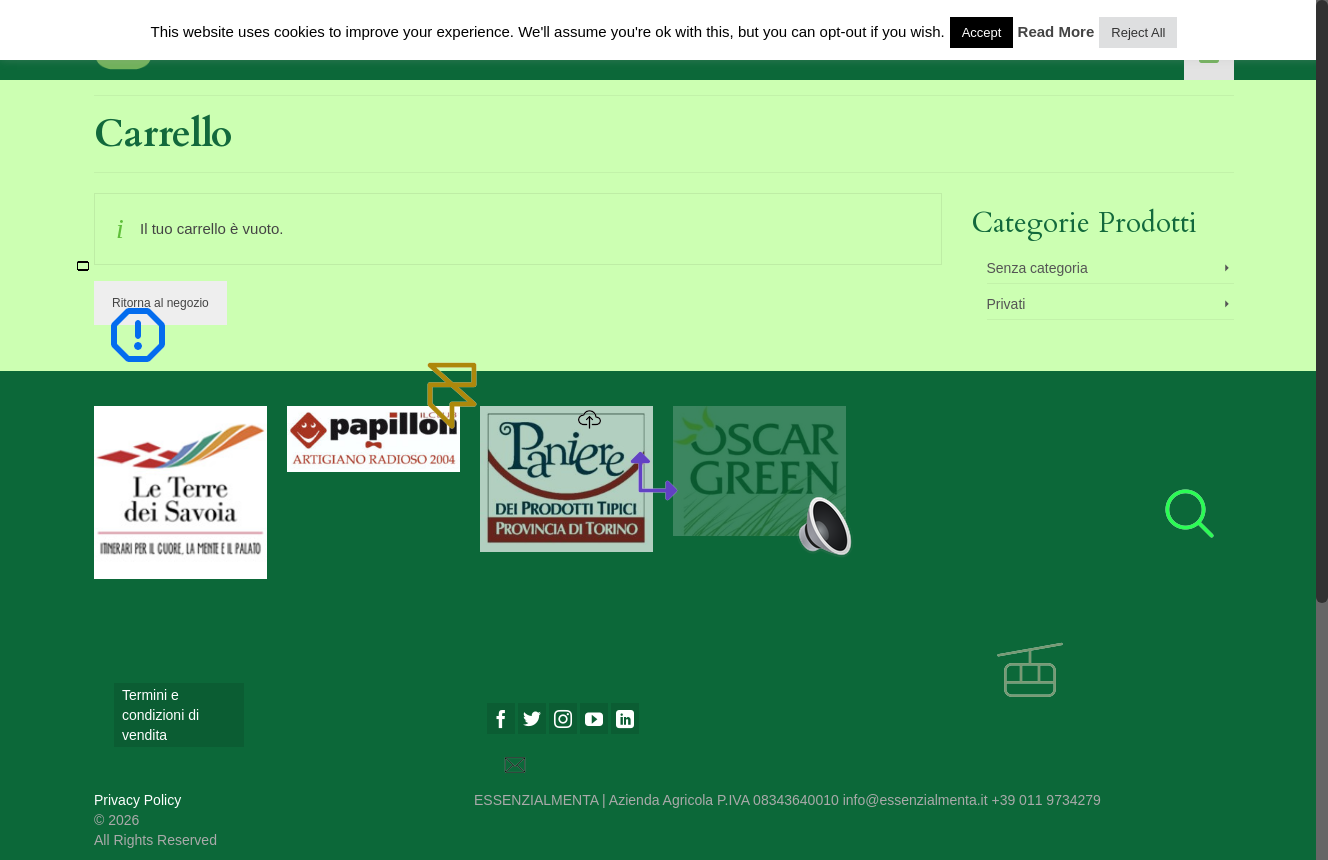 The width and height of the screenshot is (1328, 860). Describe the element at coordinates (138, 335) in the screenshot. I see `indicates a warning or critical alert` at that location.